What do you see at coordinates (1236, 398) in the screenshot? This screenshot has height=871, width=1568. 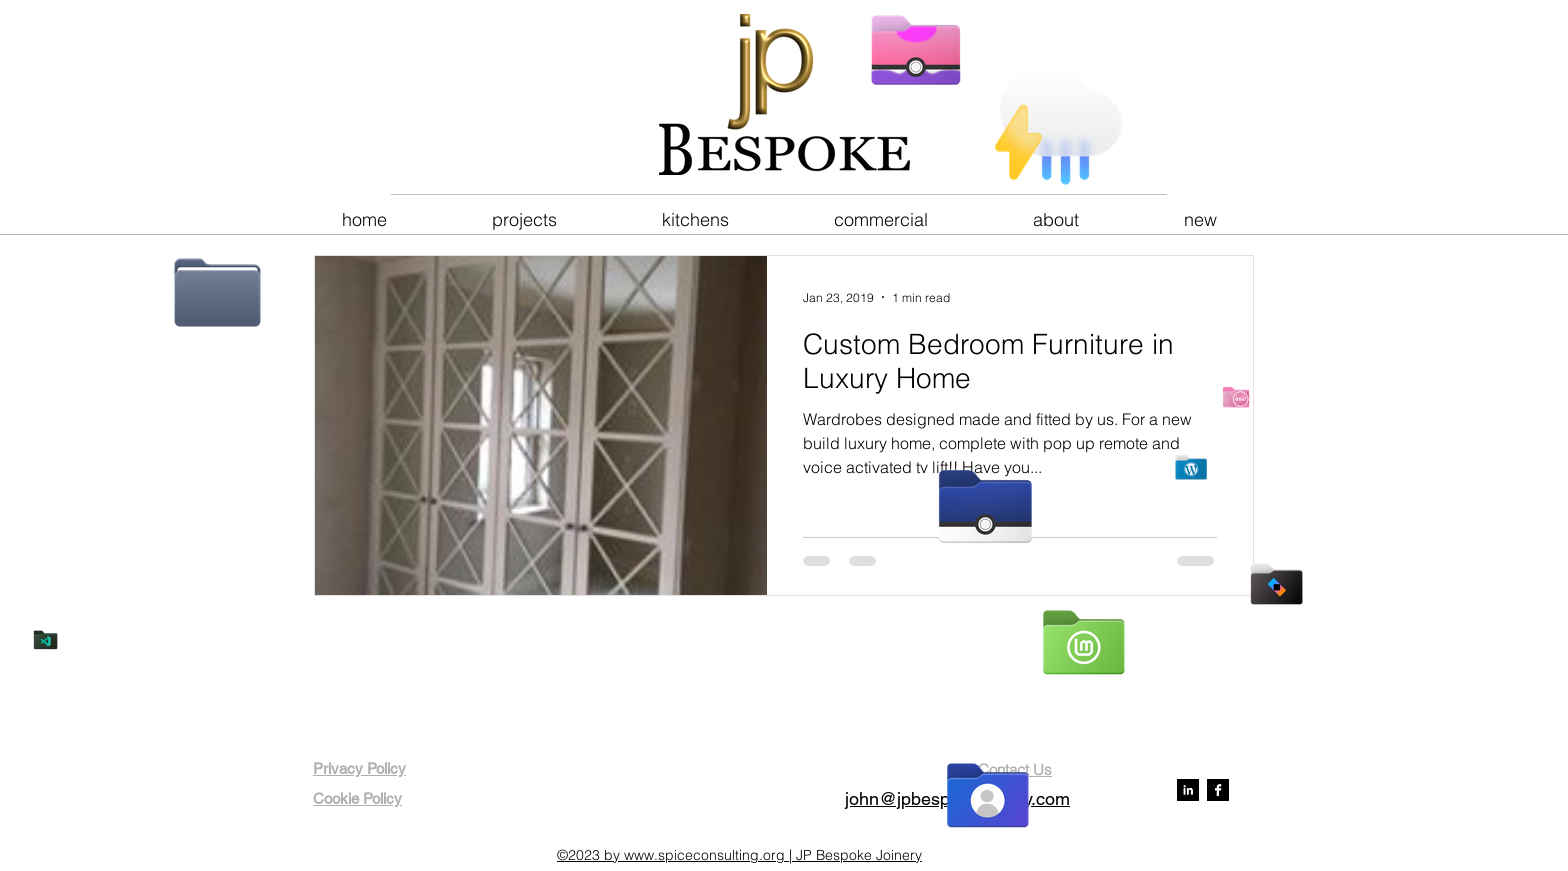 I see `open your osu! game files folder` at bounding box center [1236, 398].